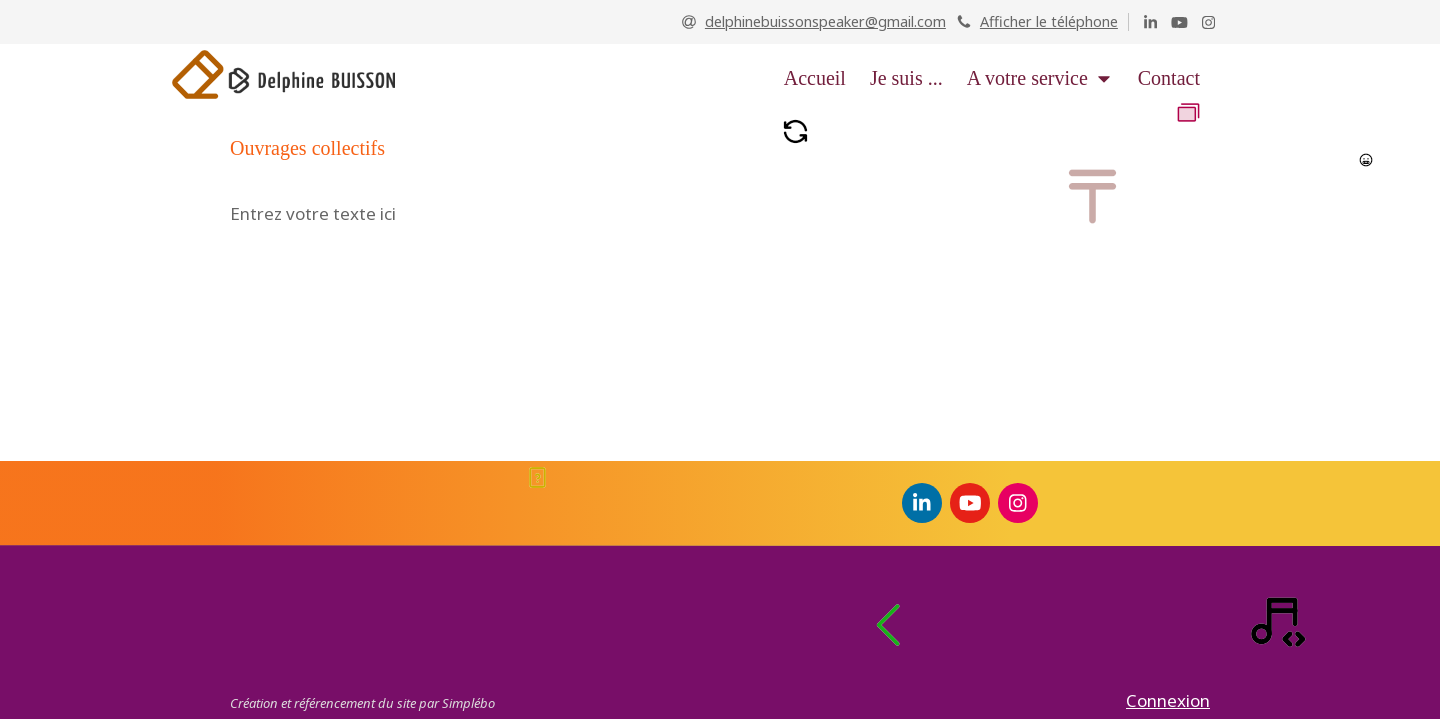  What do you see at coordinates (890, 625) in the screenshot?
I see `go back to the previous screen` at bounding box center [890, 625].